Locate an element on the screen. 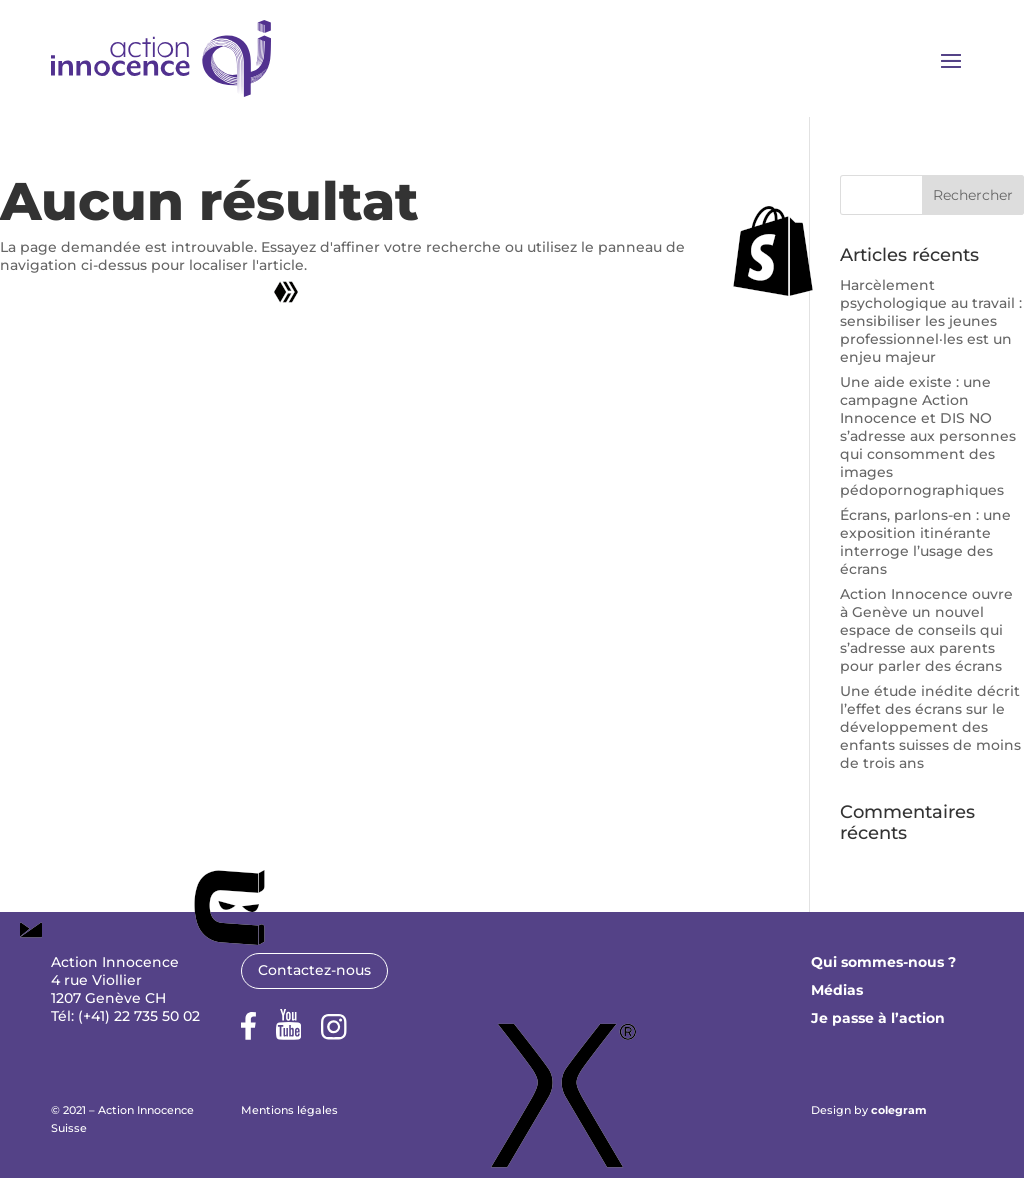  open shopify store management is located at coordinates (773, 251).